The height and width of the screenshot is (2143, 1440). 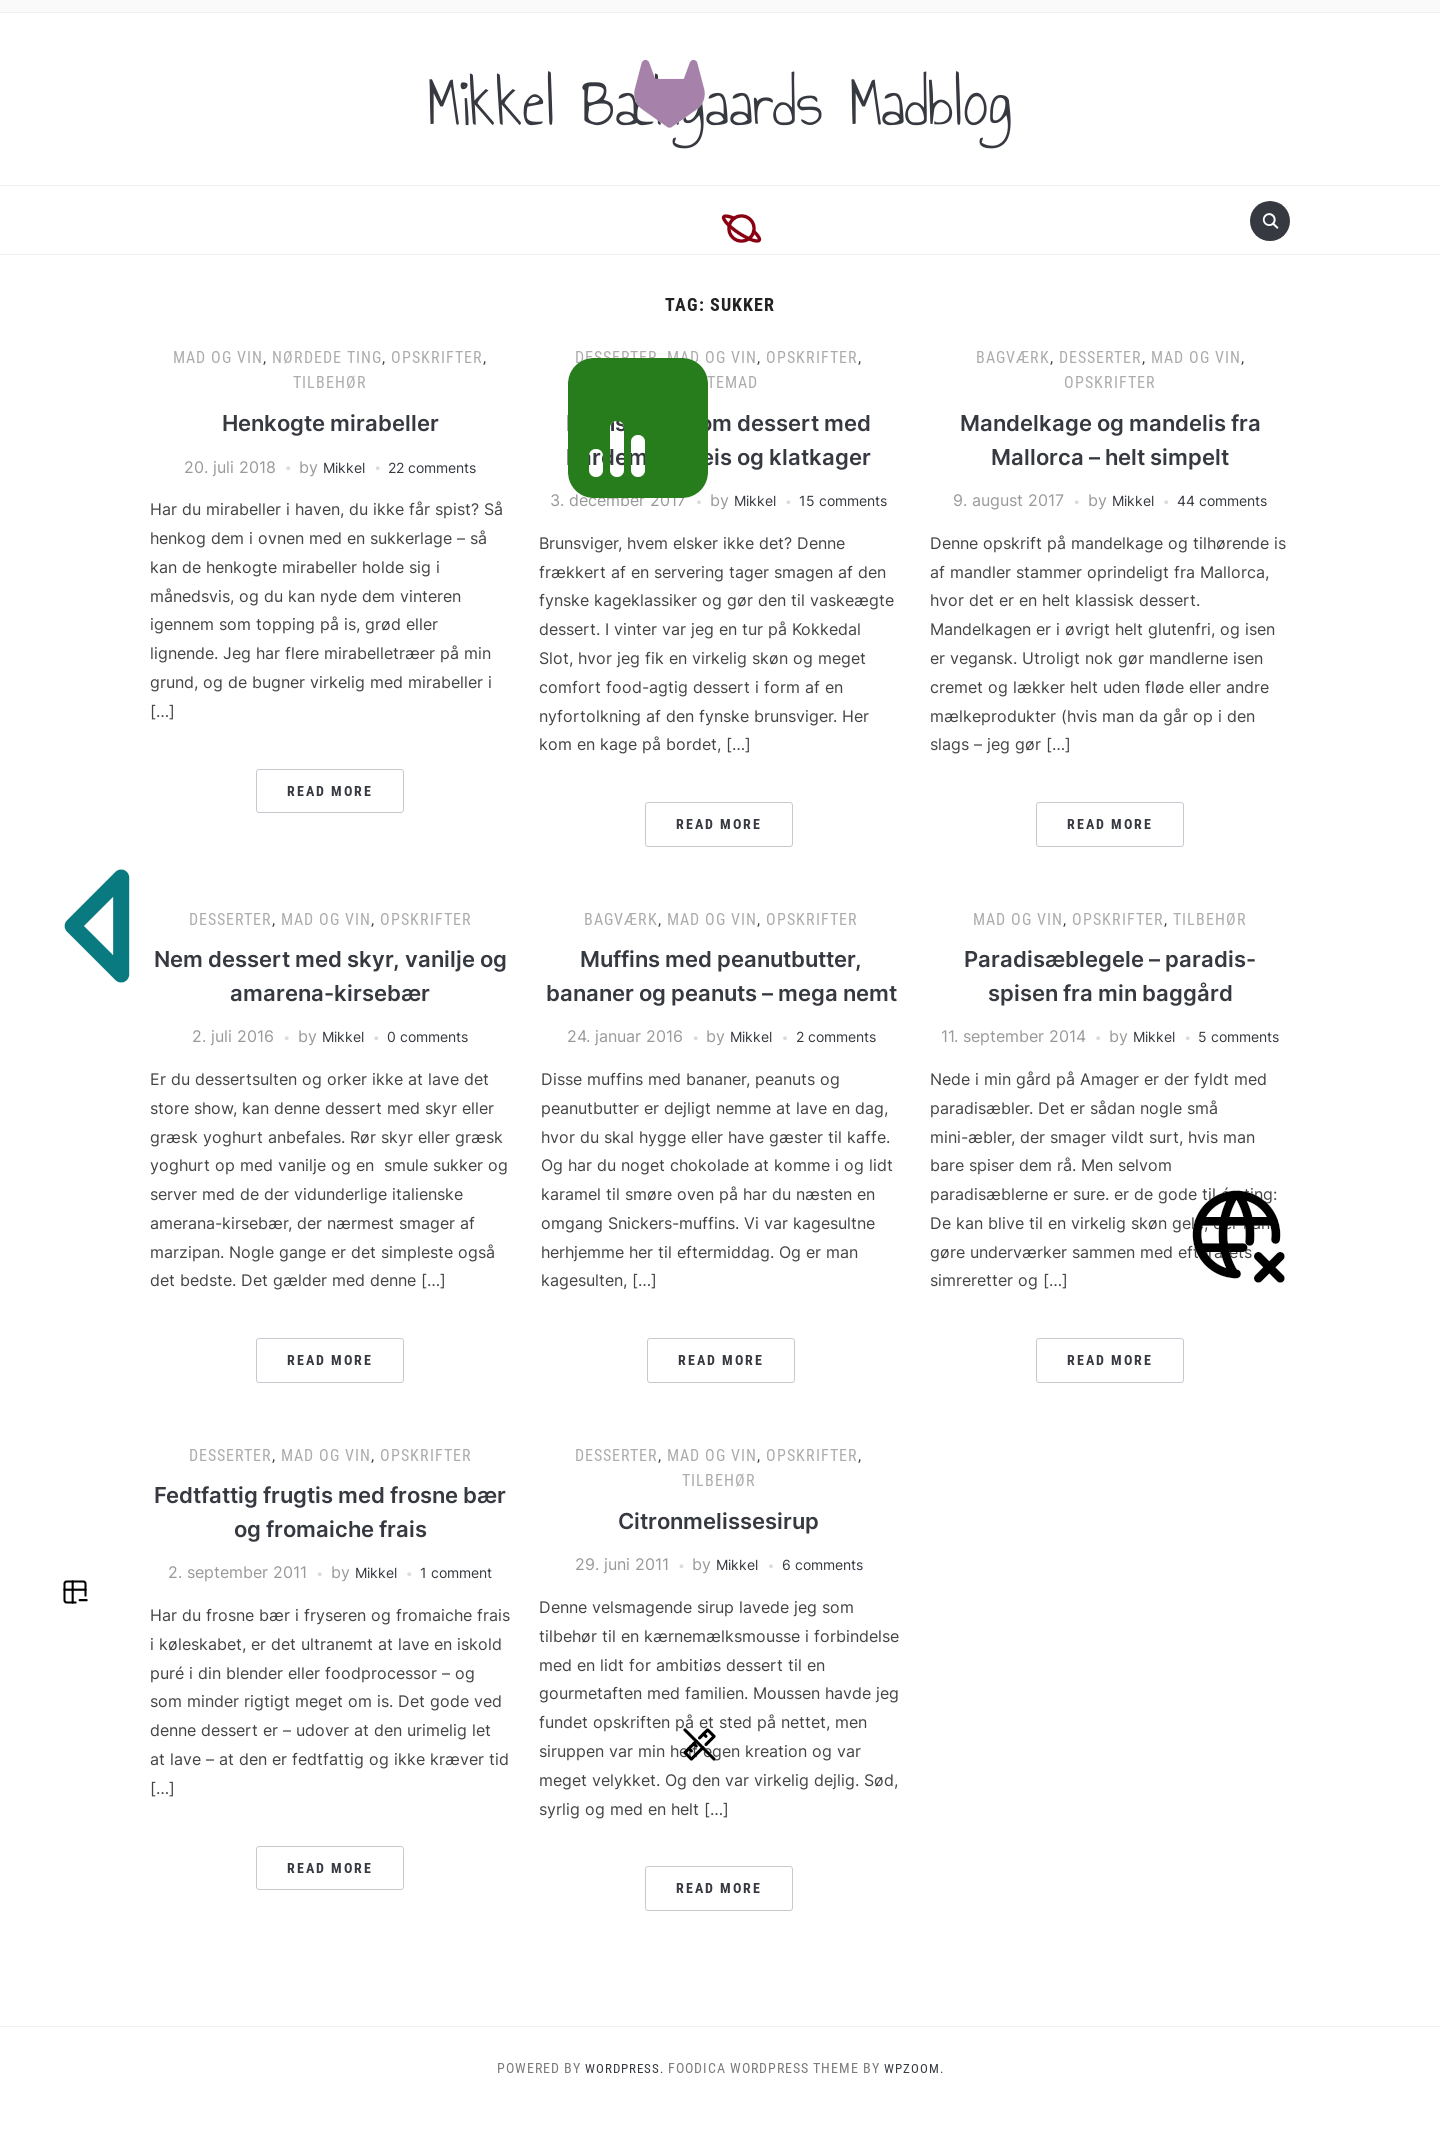 I want to click on indicates no internet connection, so click(x=1236, y=1234).